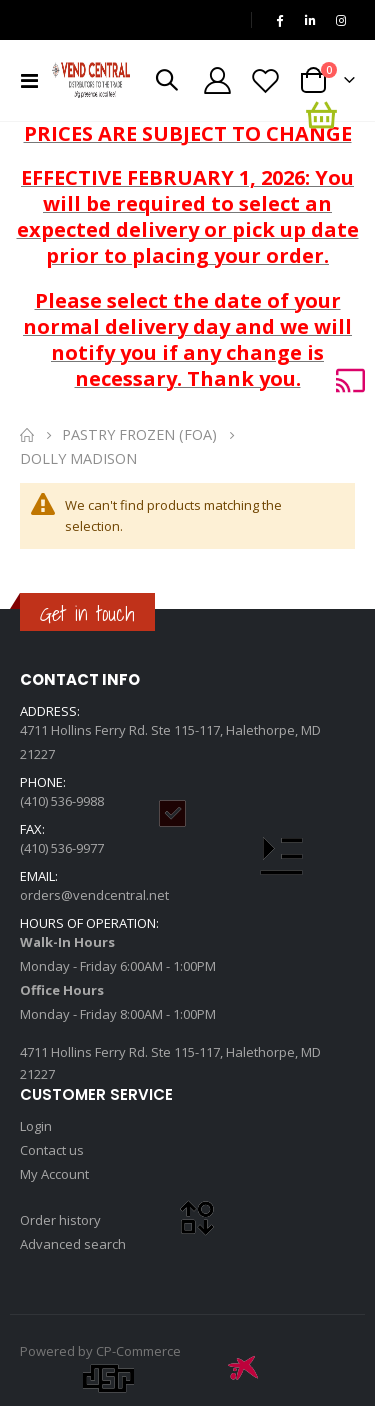 The width and height of the screenshot is (375, 1406). Describe the element at coordinates (172, 813) in the screenshot. I see `indicates a selected or completed item` at that location.